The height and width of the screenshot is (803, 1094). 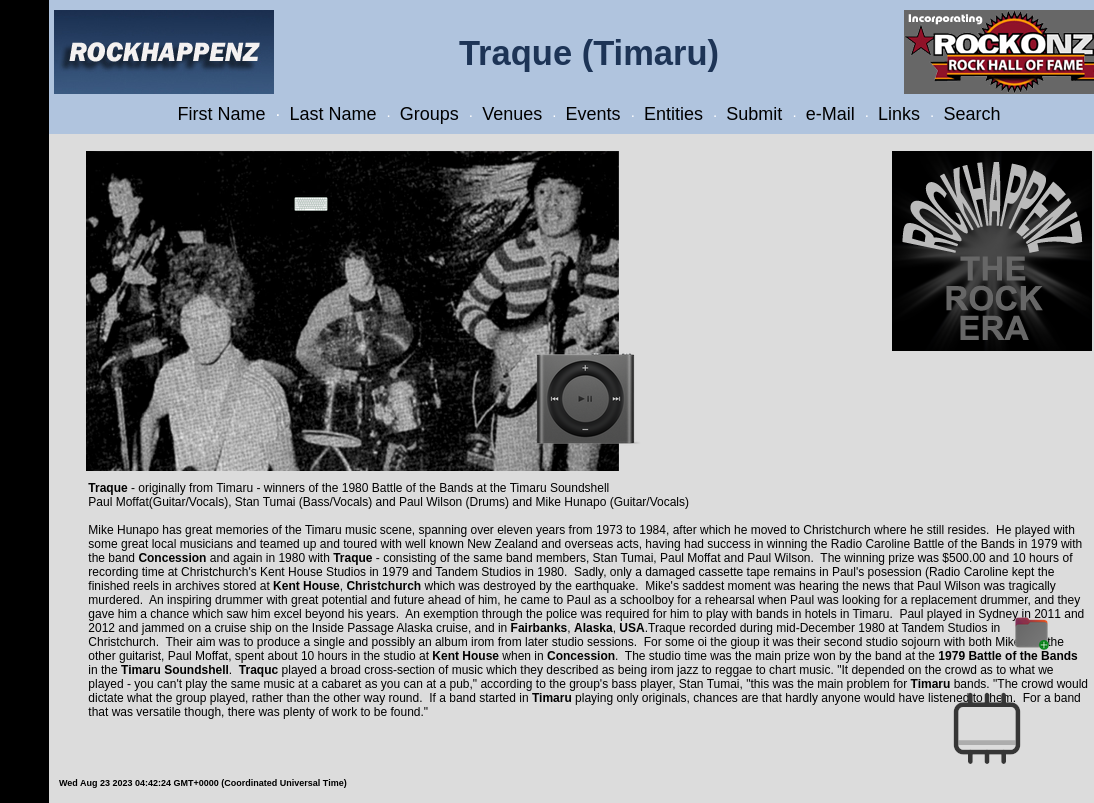 I want to click on view system hardware information, so click(x=987, y=726).